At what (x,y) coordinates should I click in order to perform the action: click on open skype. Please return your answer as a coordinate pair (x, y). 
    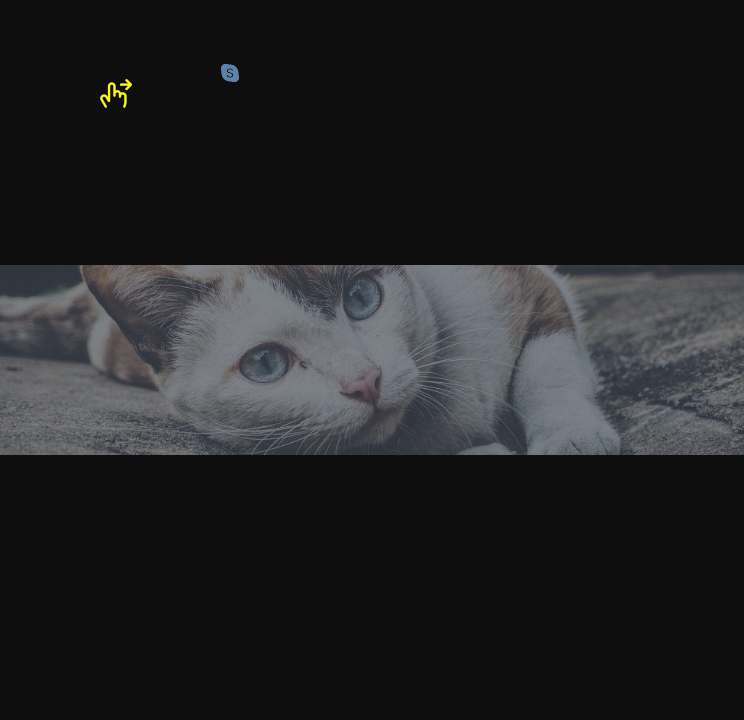
    Looking at the image, I should click on (230, 73).